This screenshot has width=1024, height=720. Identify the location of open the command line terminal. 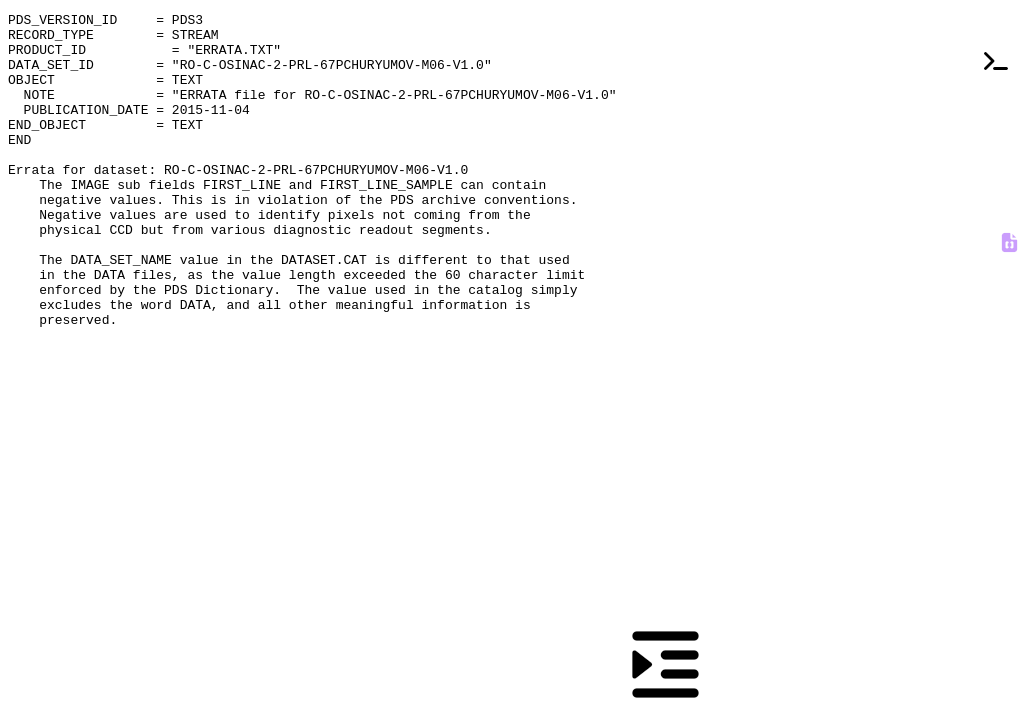
(996, 61).